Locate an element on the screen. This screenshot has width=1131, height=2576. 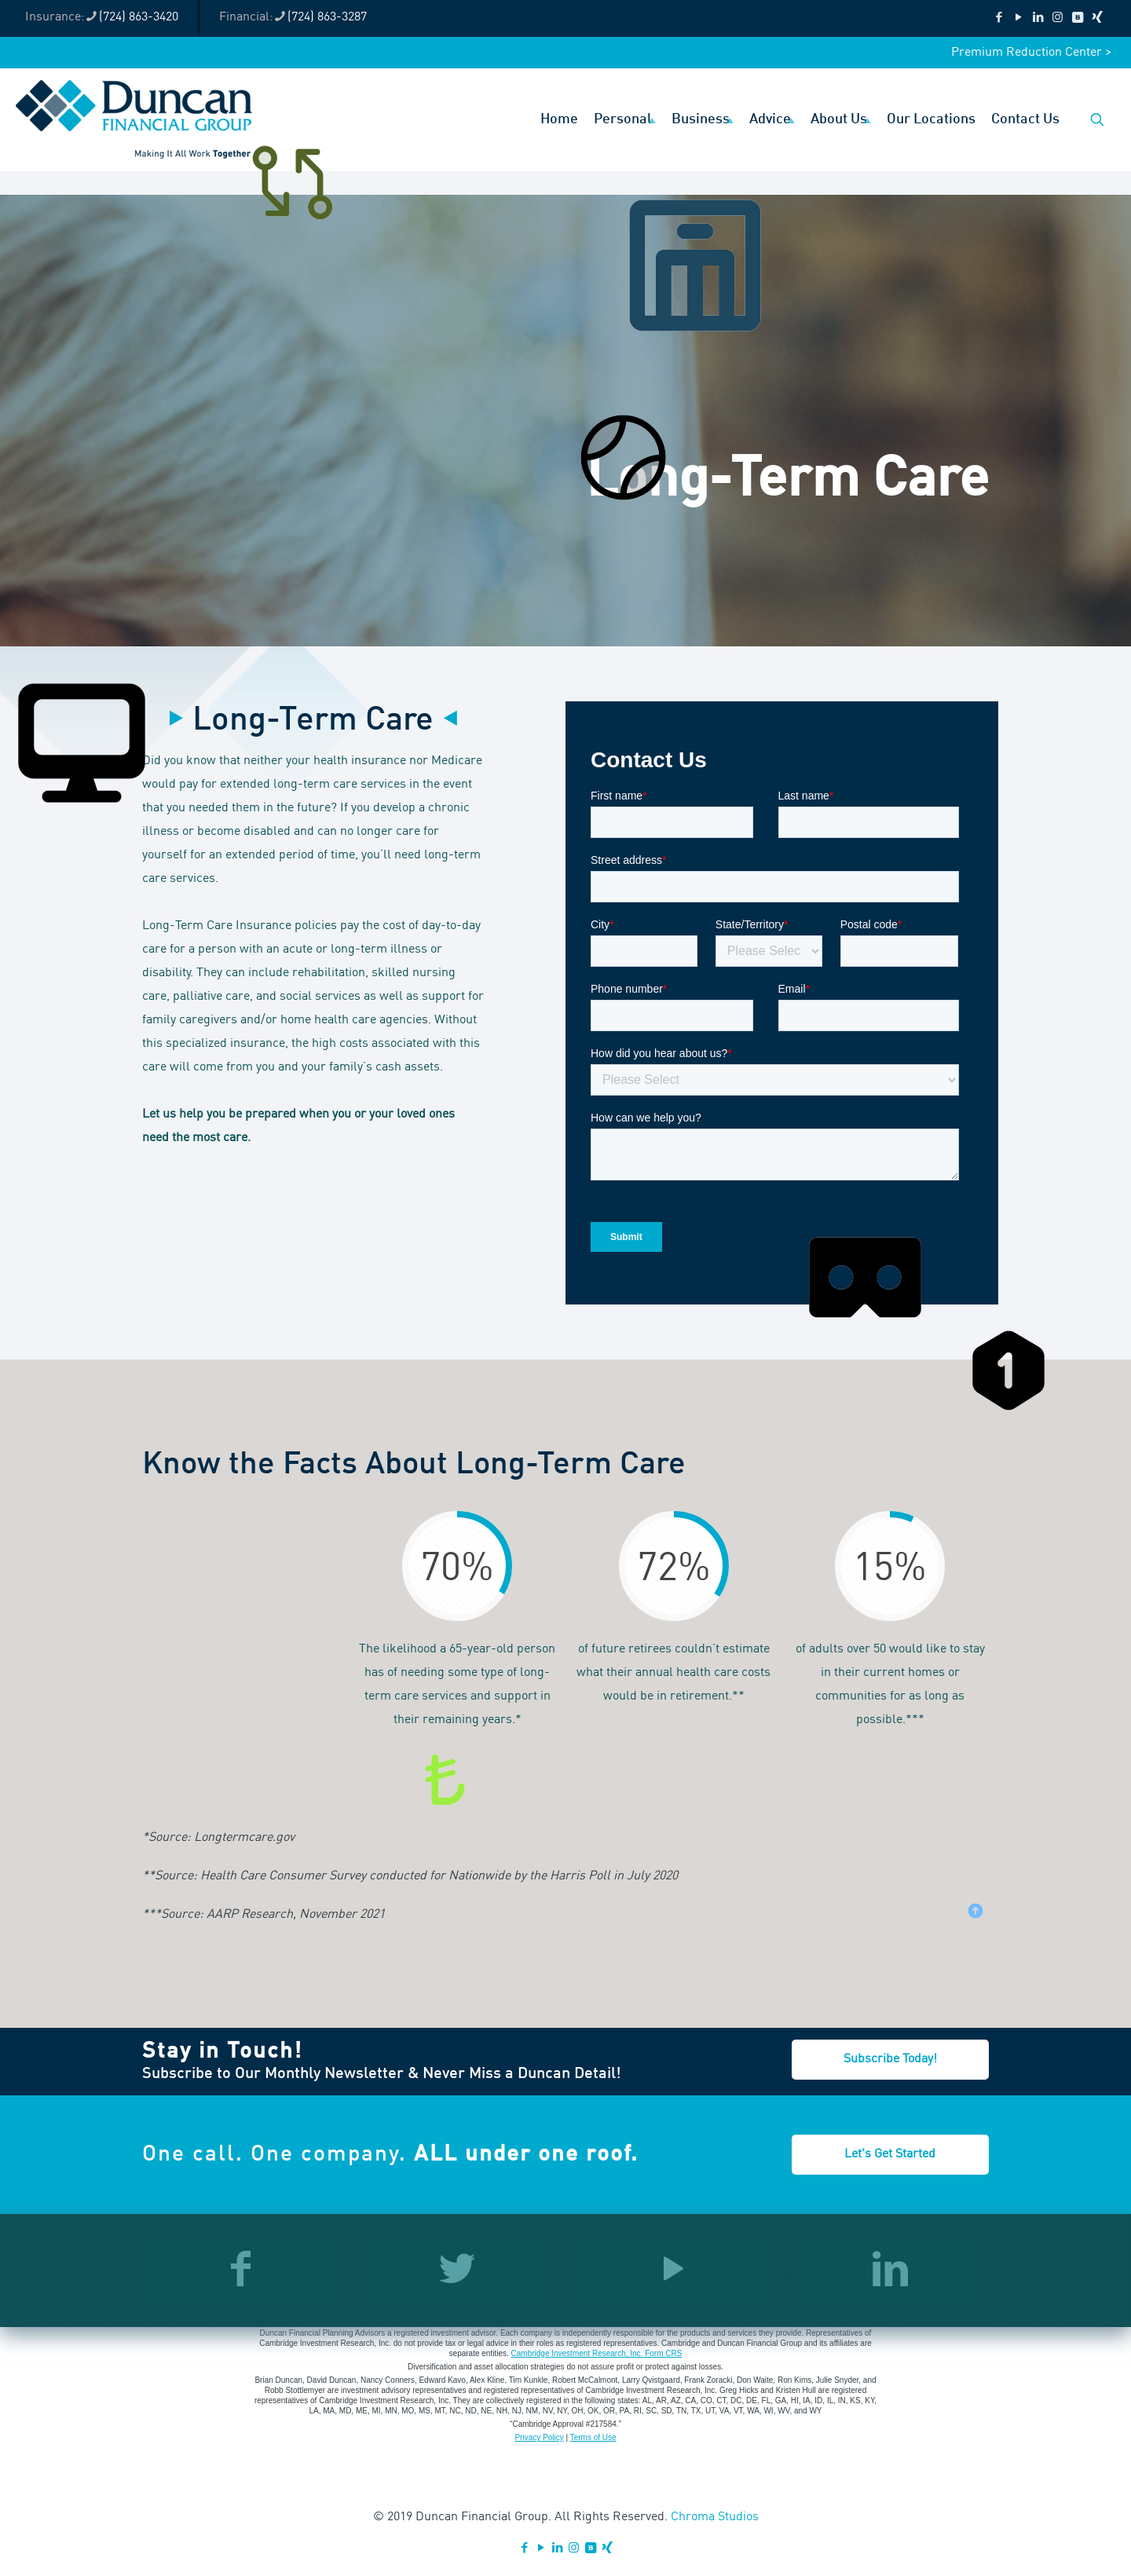
upload a file or content is located at coordinates (975, 1911).